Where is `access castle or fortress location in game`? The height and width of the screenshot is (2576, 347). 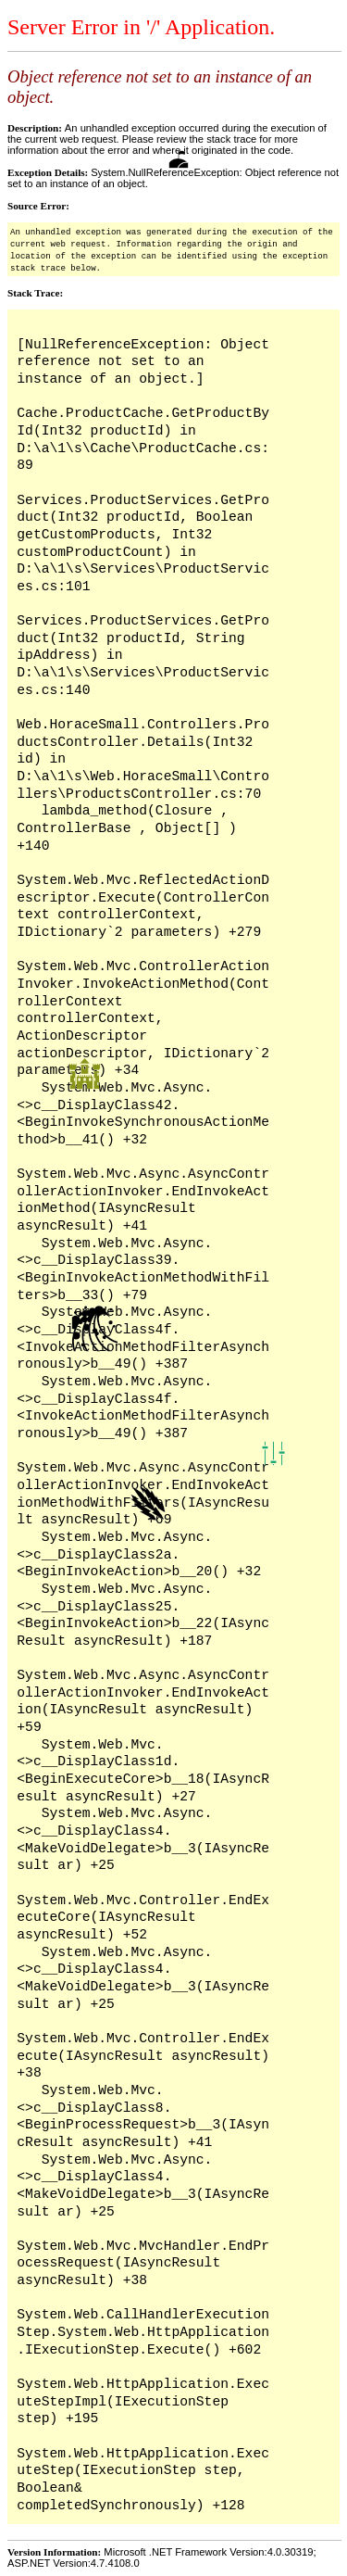
access castle or fortress location in game is located at coordinates (84, 1073).